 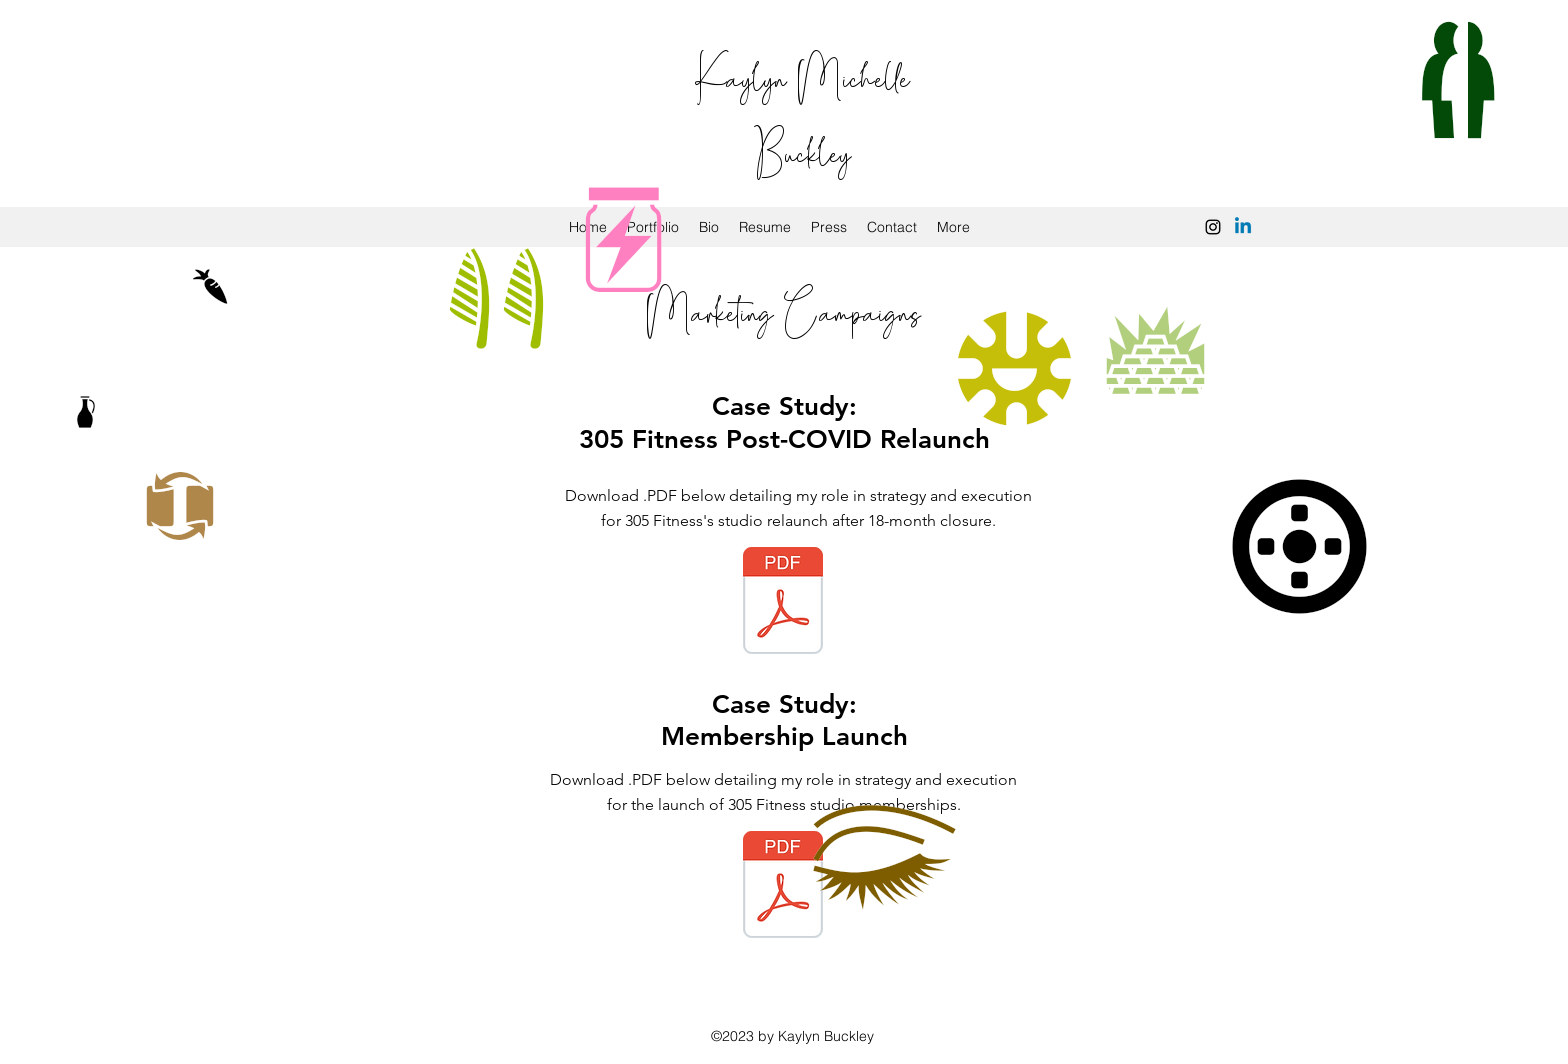 I want to click on hieroglyph or ancient symbol representing the letter Y, so click(x=496, y=298).